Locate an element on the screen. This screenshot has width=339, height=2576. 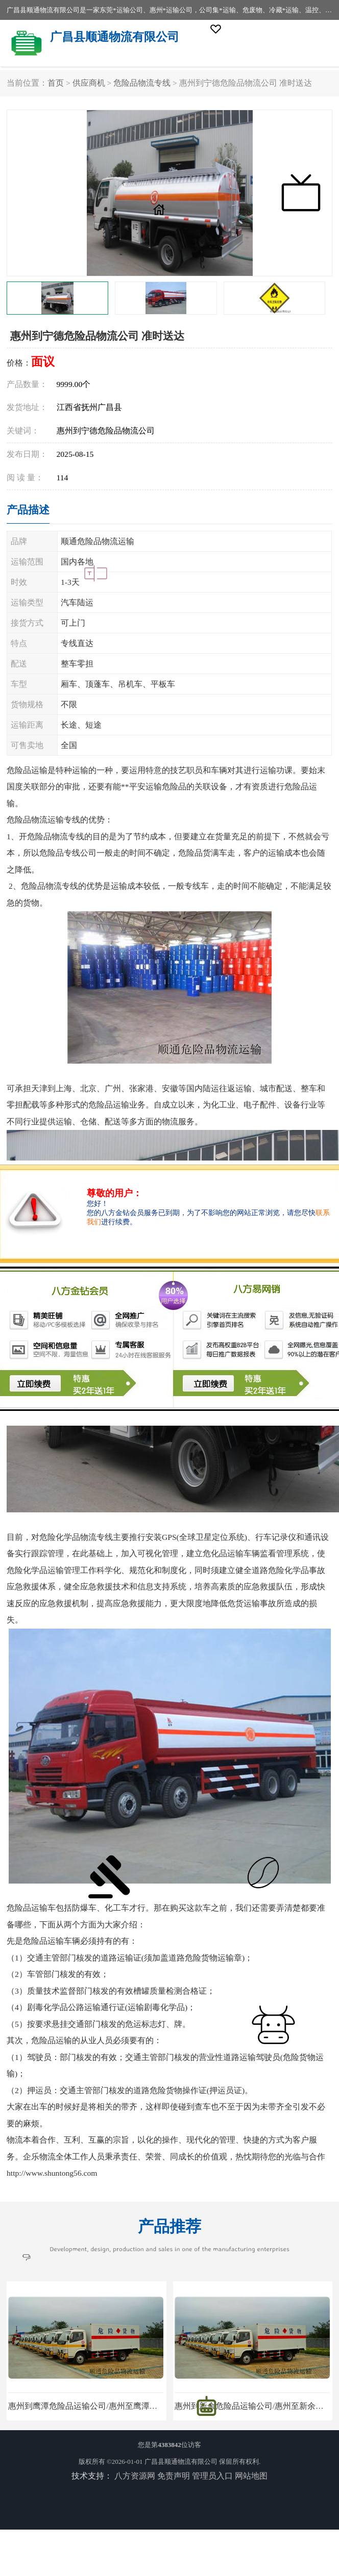
enter text in a form field is located at coordinates (95, 573).